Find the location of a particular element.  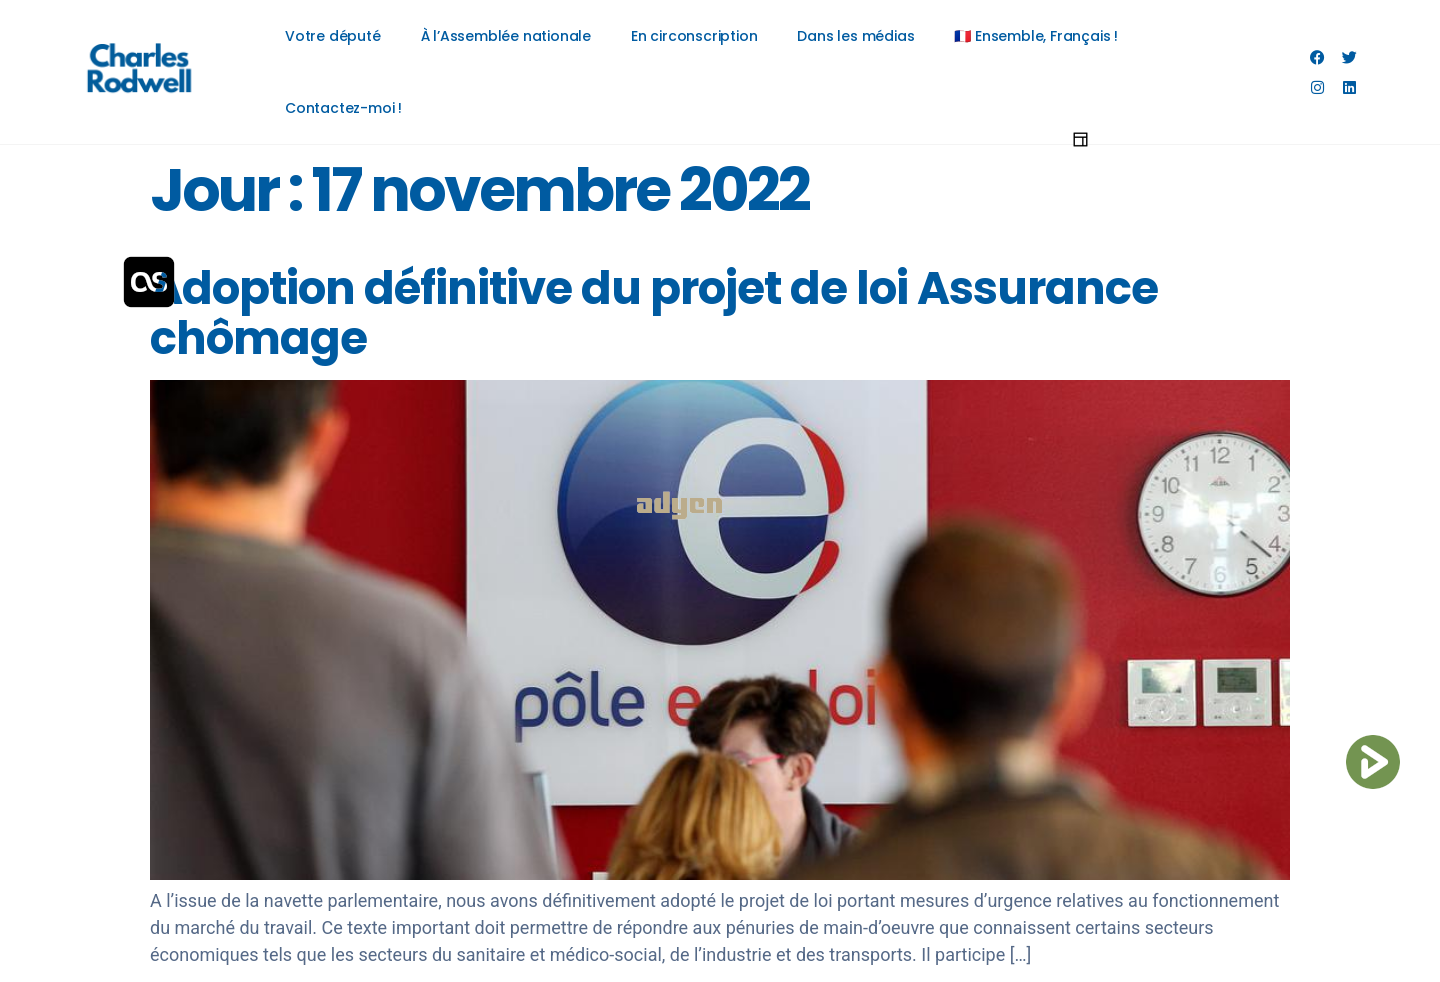

open GoCD continuous delivery dashboard is located at coordinates (1373, 762).